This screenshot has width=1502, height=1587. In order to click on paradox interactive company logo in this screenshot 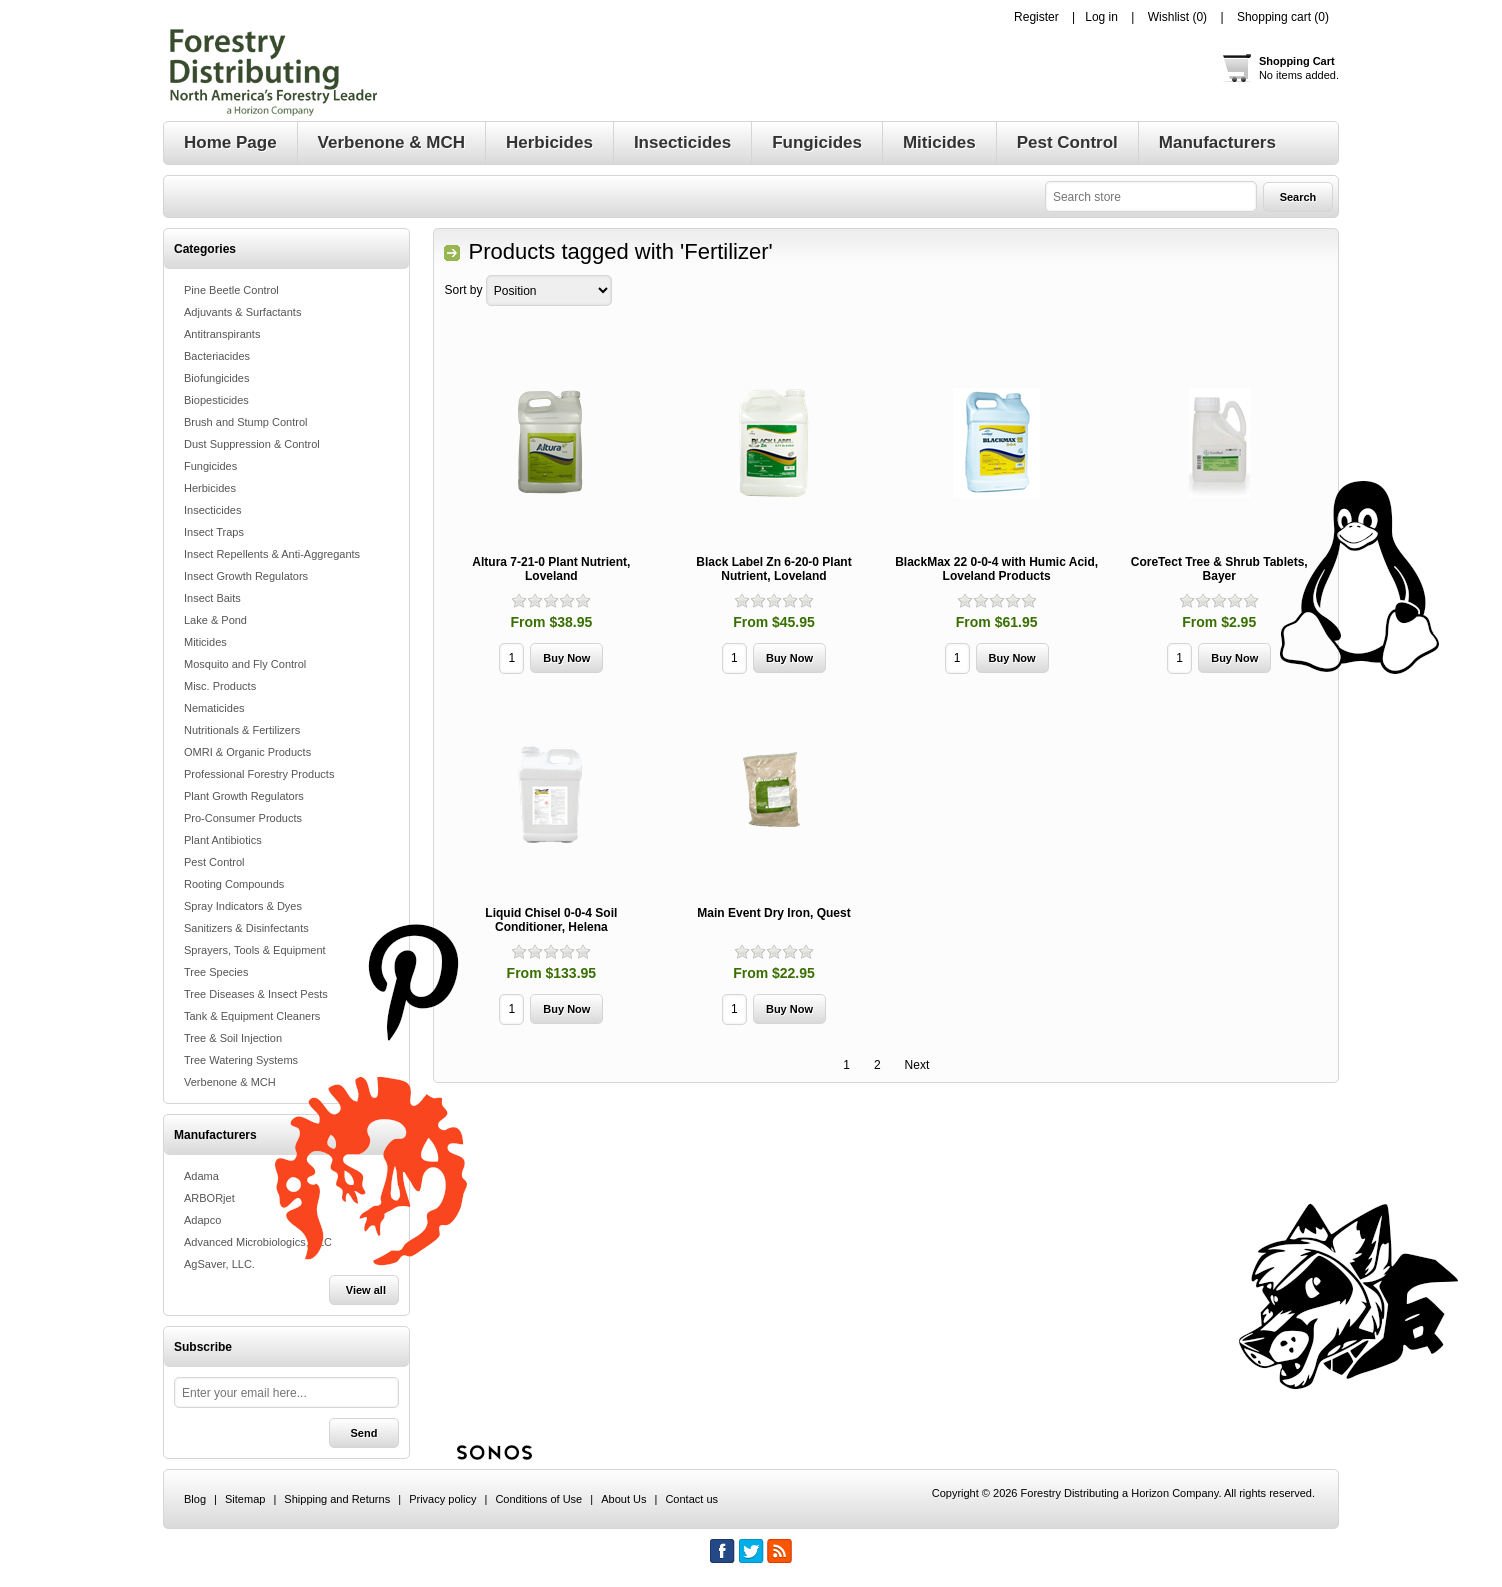, I will do `click(371, 1171)`.